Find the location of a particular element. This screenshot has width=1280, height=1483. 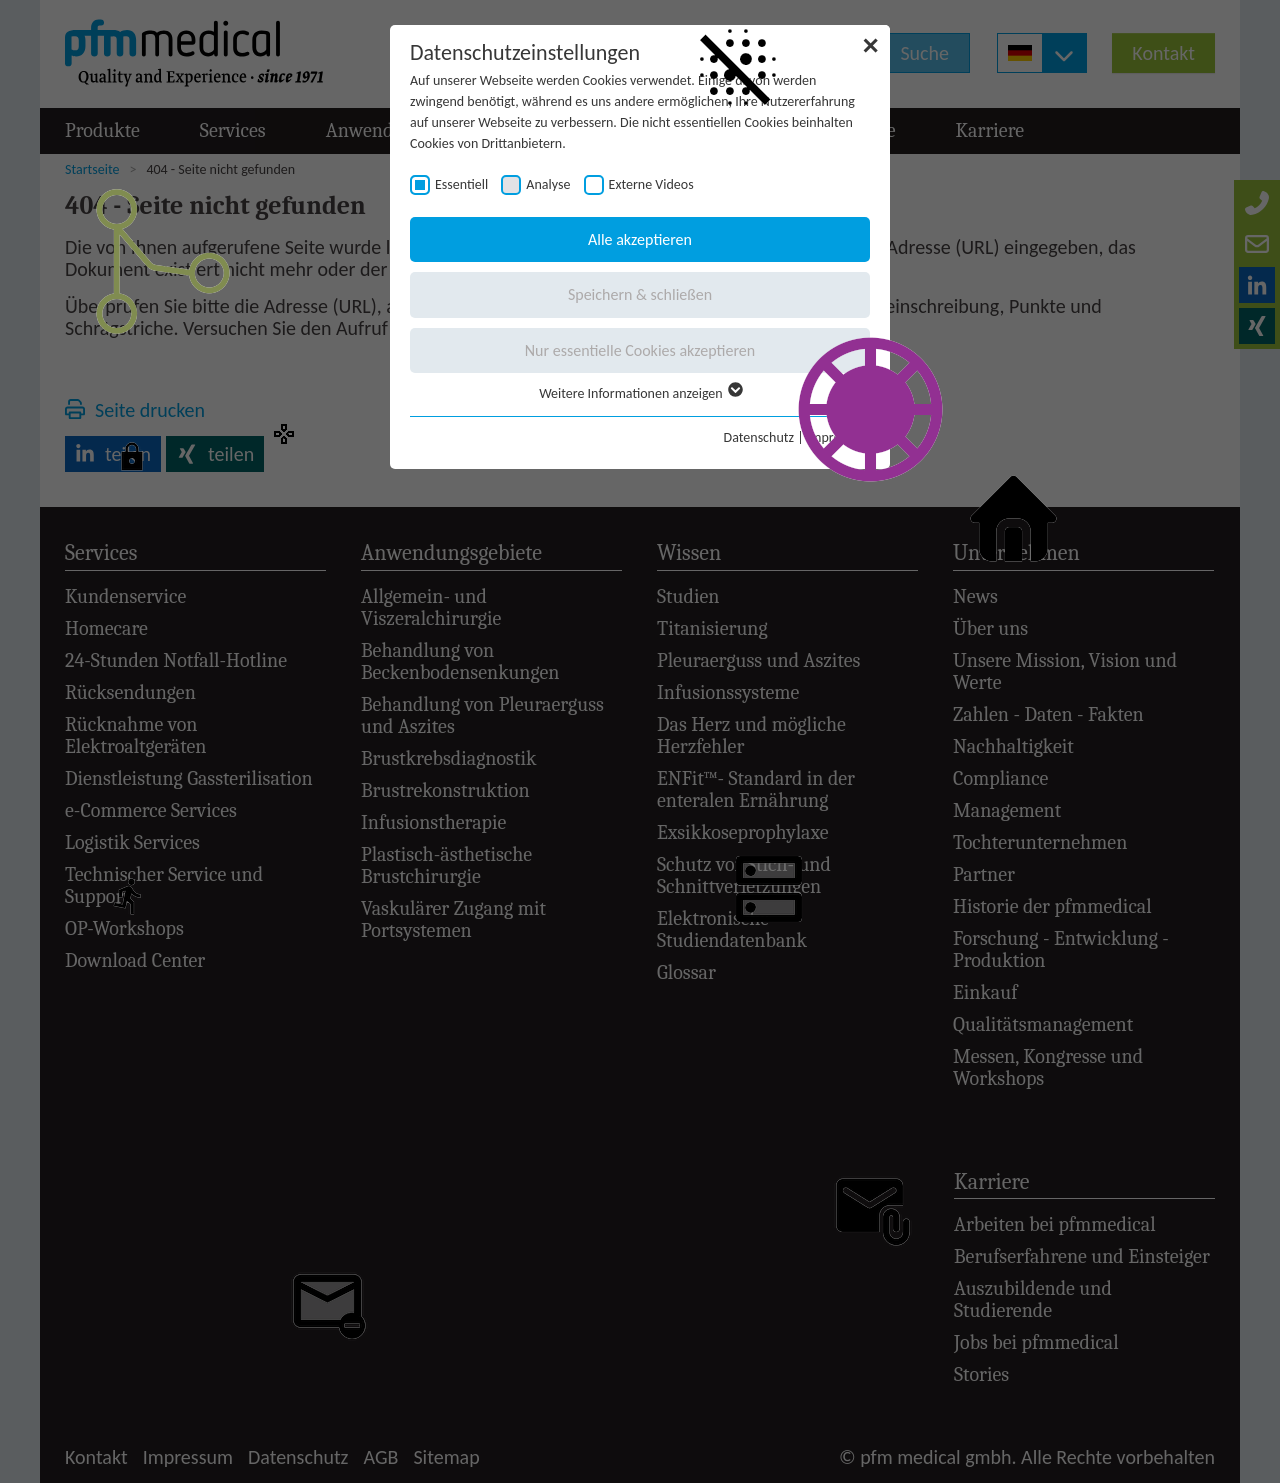

disable blur effect is located at coordinates (738, 67).